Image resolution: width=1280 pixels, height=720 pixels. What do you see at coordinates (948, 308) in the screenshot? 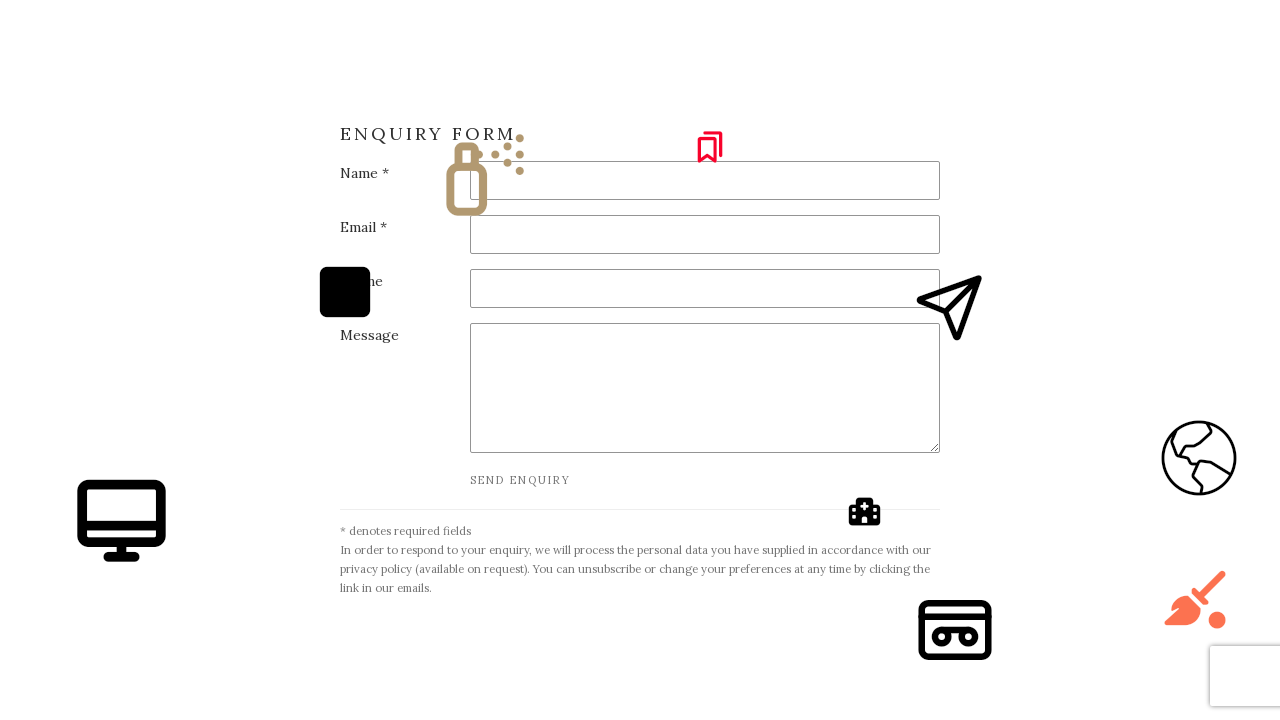
I see `send a message` at bounding box center [948, 308].